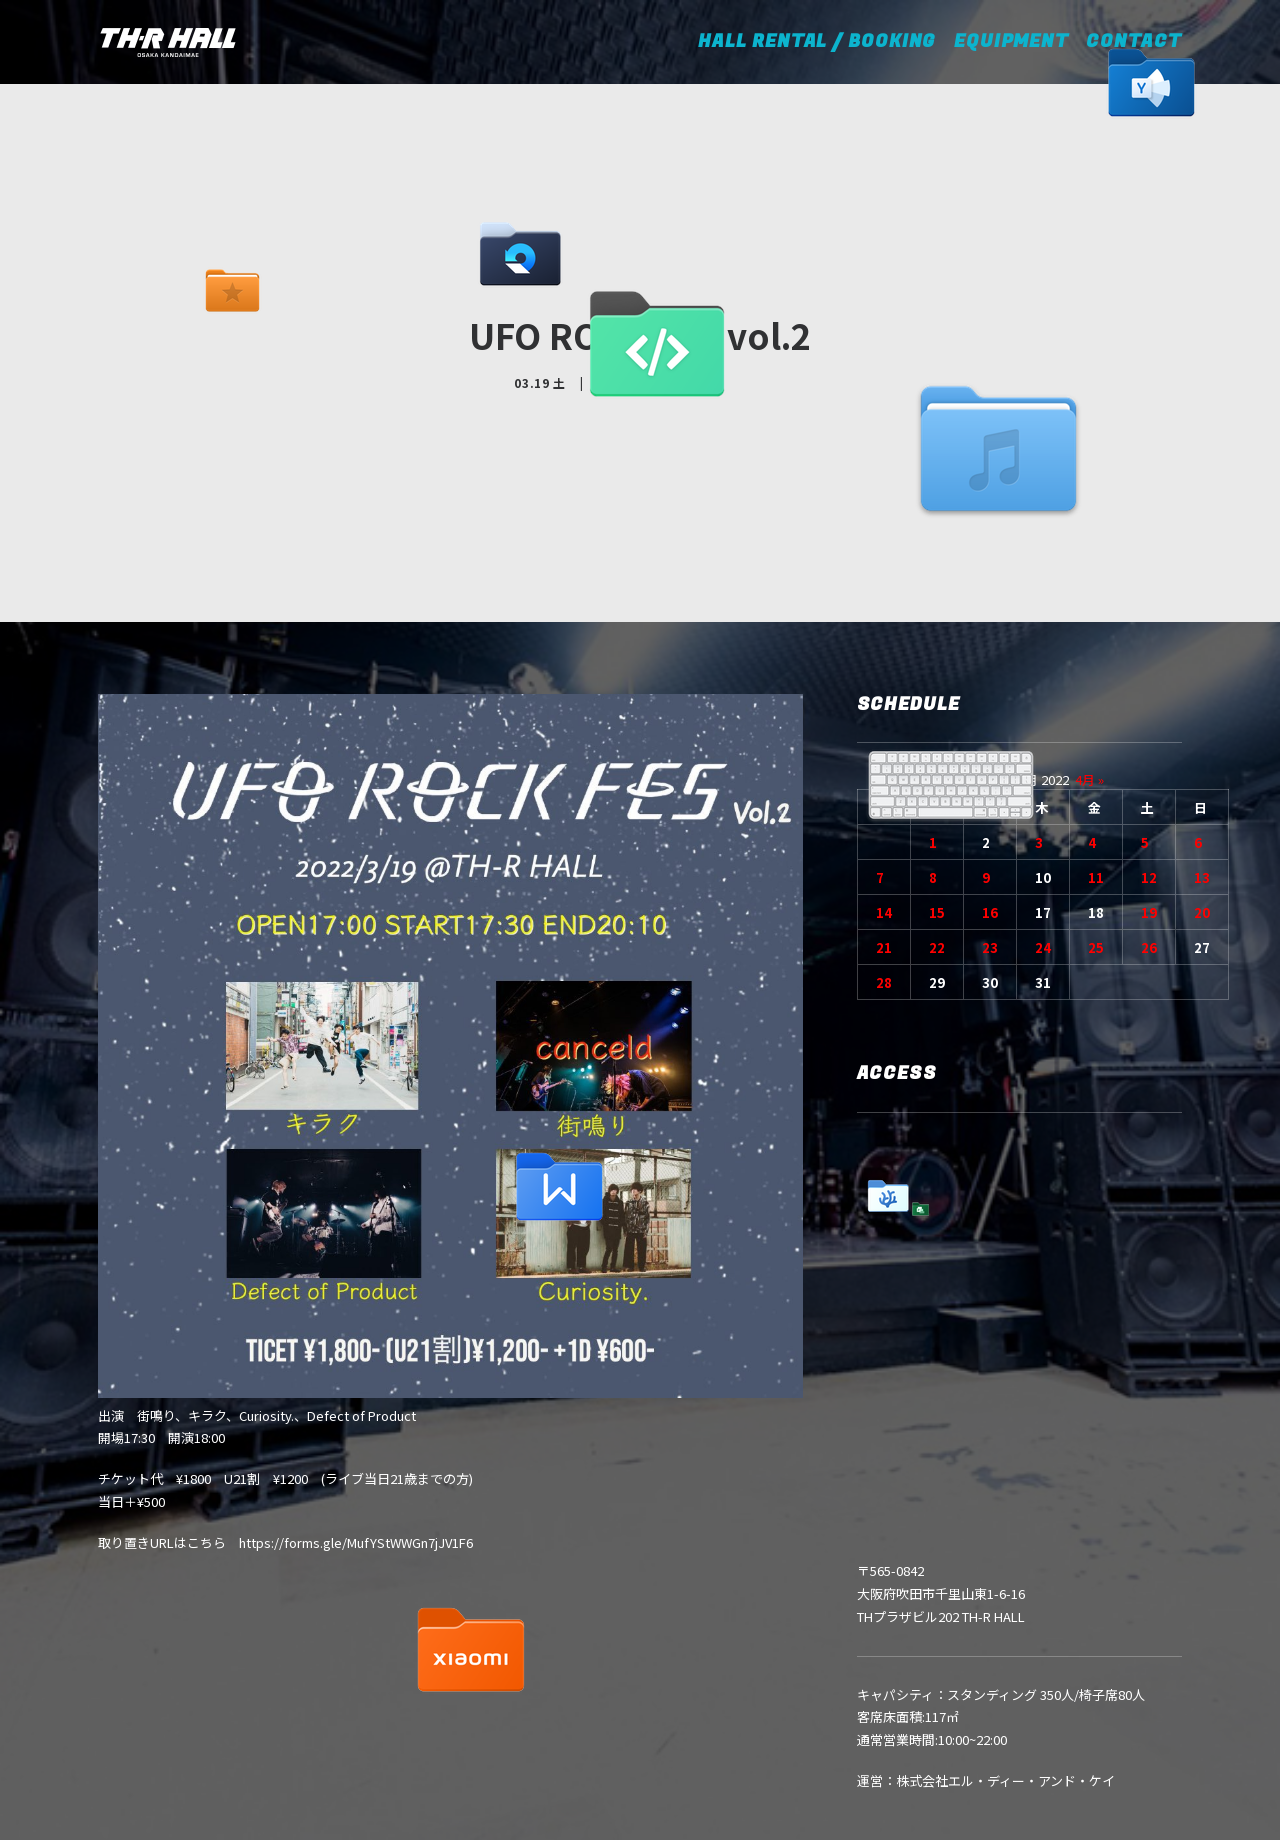 This screenshot has height=1840, width=1280. What do you see at coordinates (920, 1209) in the screenshot?
I see `open folder containing microsoft project files` at bounding box center [920, 1209].